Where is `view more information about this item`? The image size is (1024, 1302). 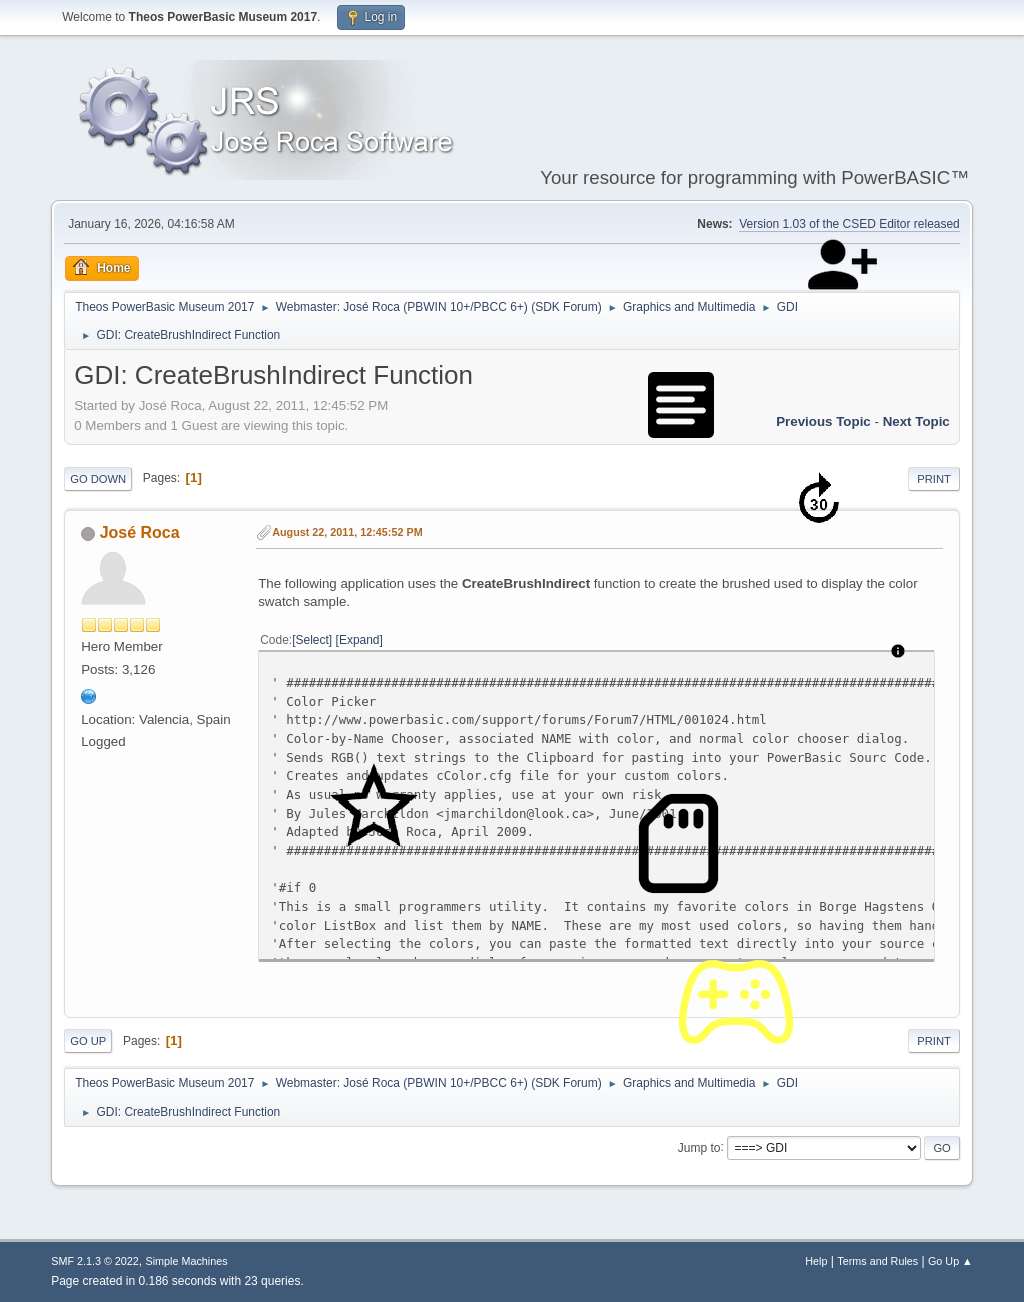 view more information about this item is located at coordinates (898, 651).